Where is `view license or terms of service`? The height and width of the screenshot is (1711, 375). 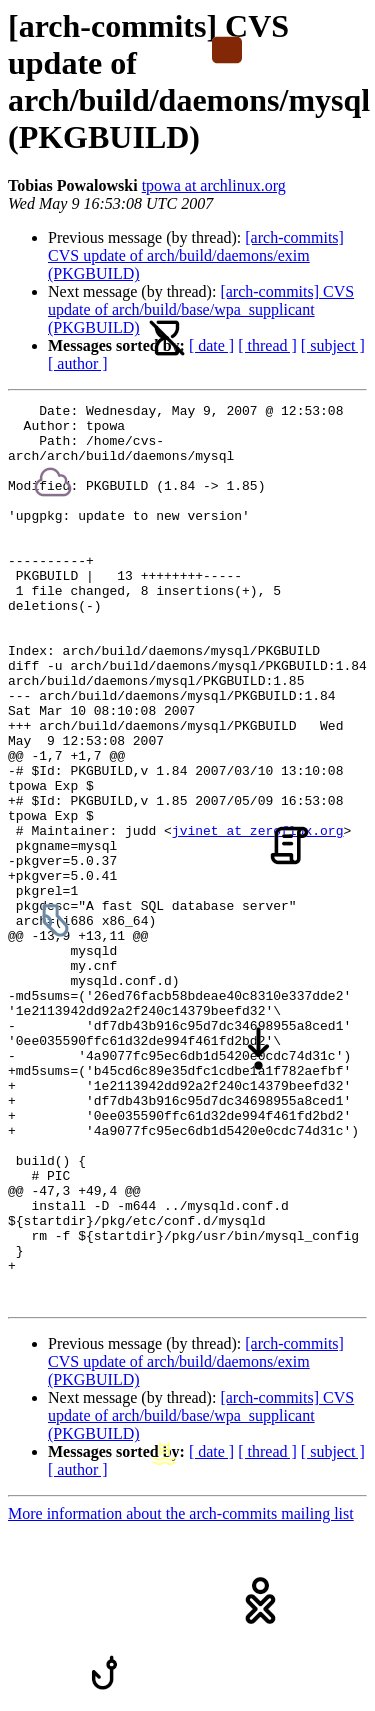 view license or terms of service is located at coordinates (289, 845).